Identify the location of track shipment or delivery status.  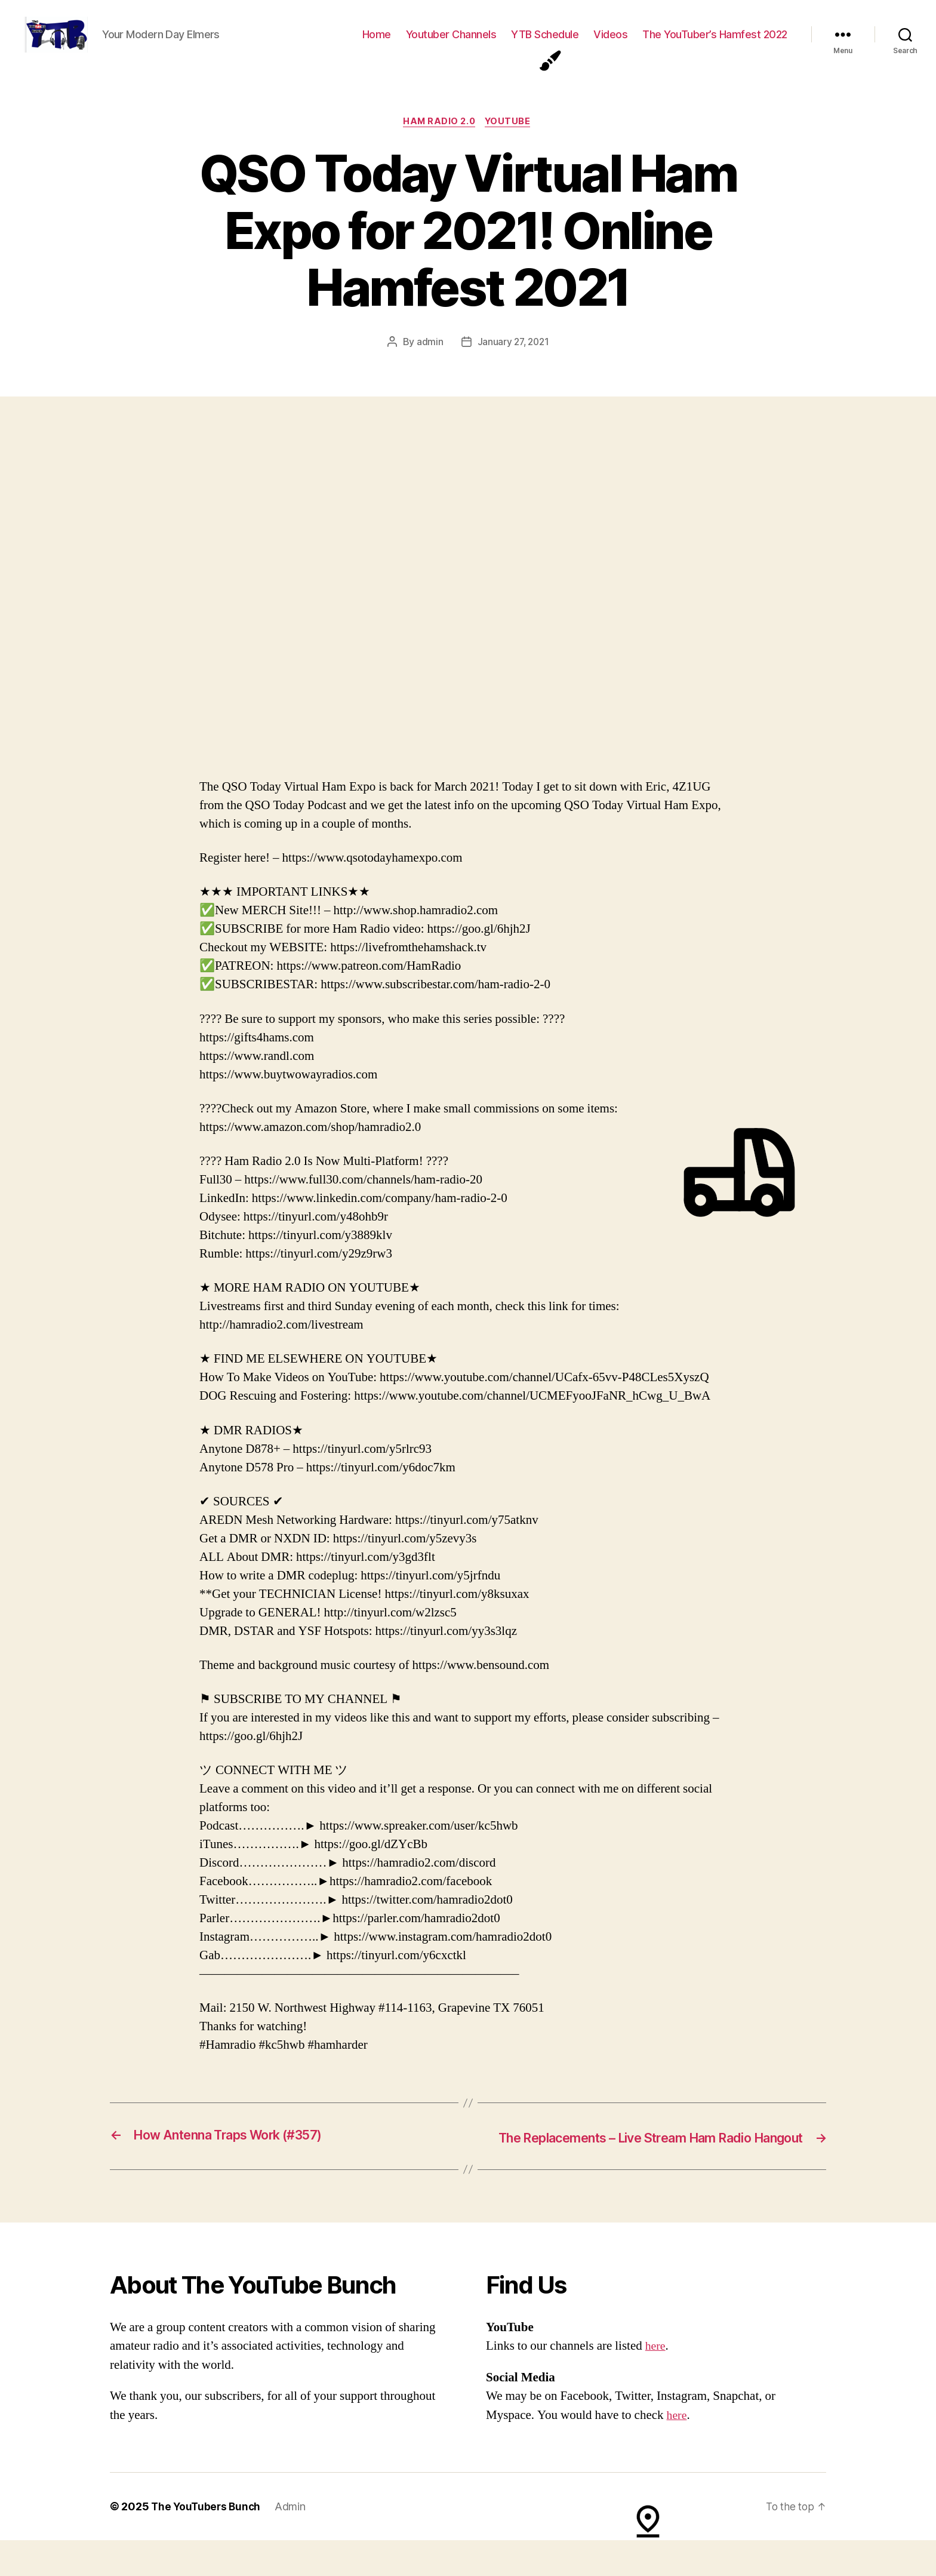
(739, 1172).